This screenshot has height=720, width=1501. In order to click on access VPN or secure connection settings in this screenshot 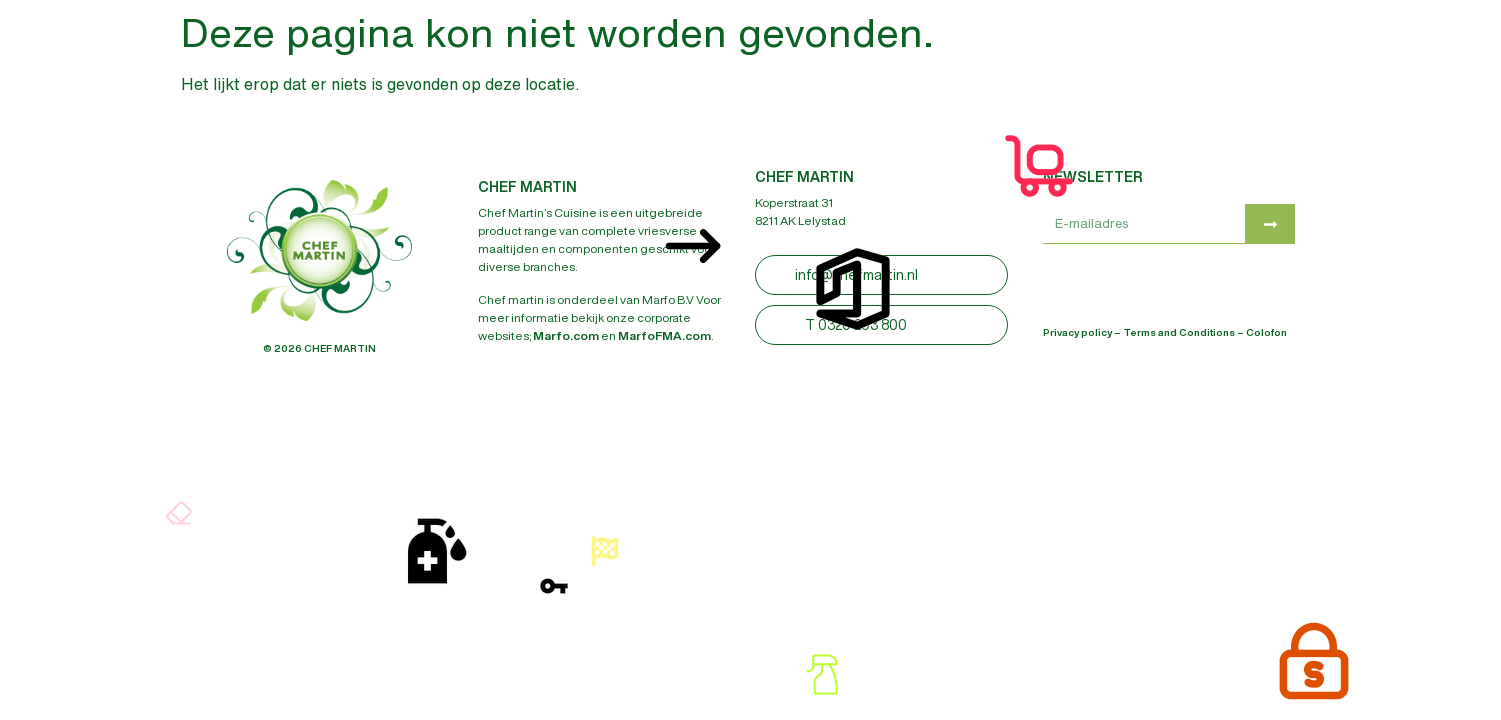, I will do `click(554, 586)`.